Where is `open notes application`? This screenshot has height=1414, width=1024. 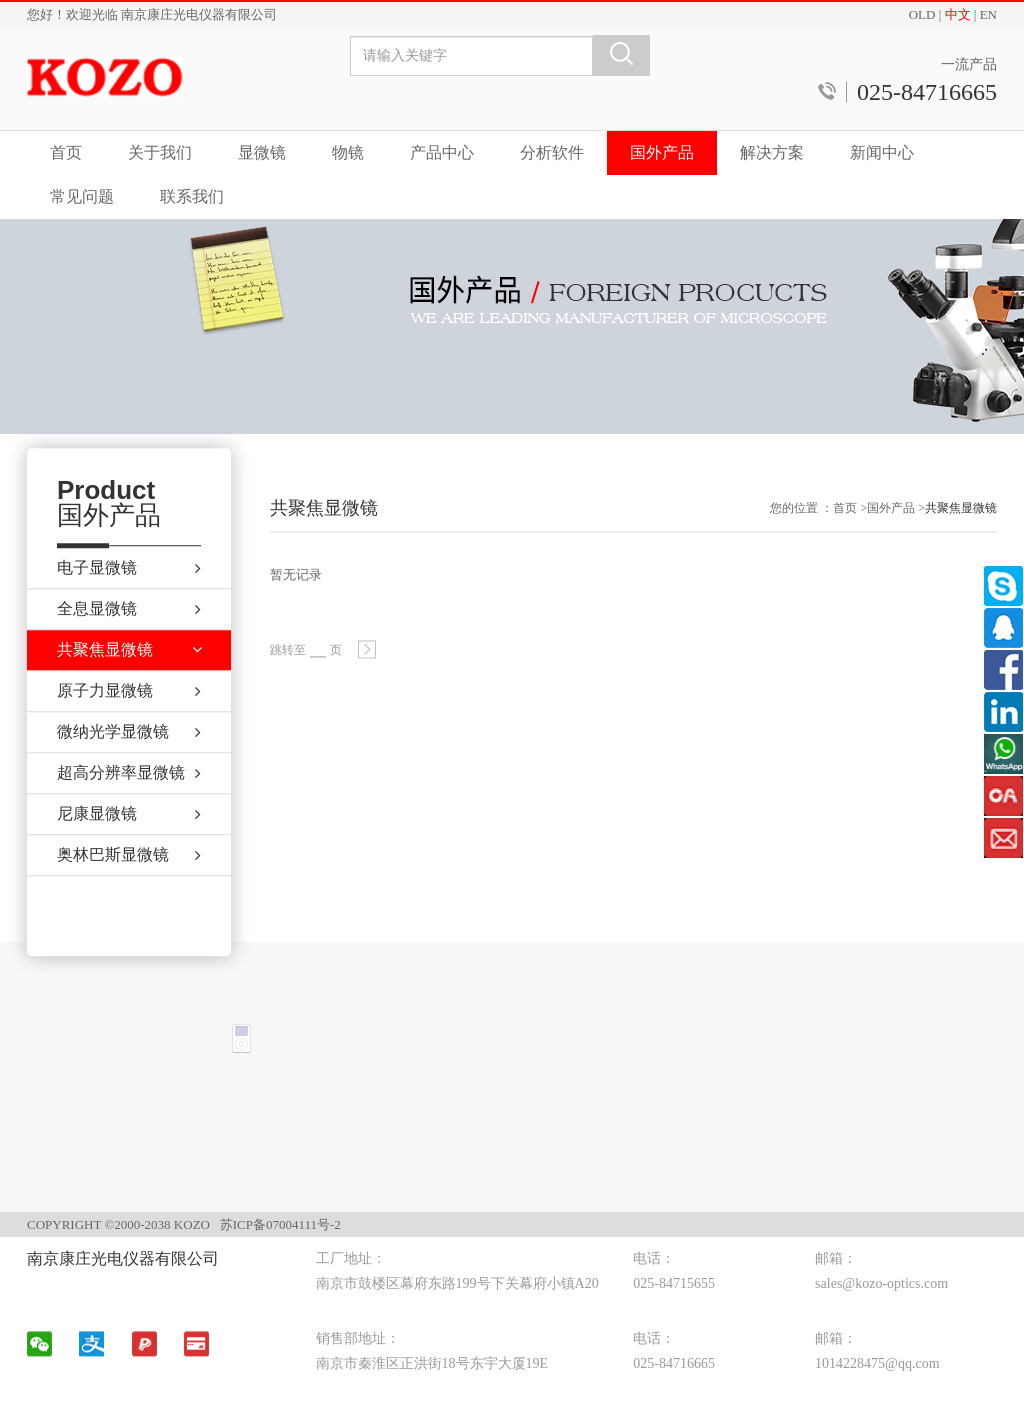
open notes application is located at coordinates (237, 279).